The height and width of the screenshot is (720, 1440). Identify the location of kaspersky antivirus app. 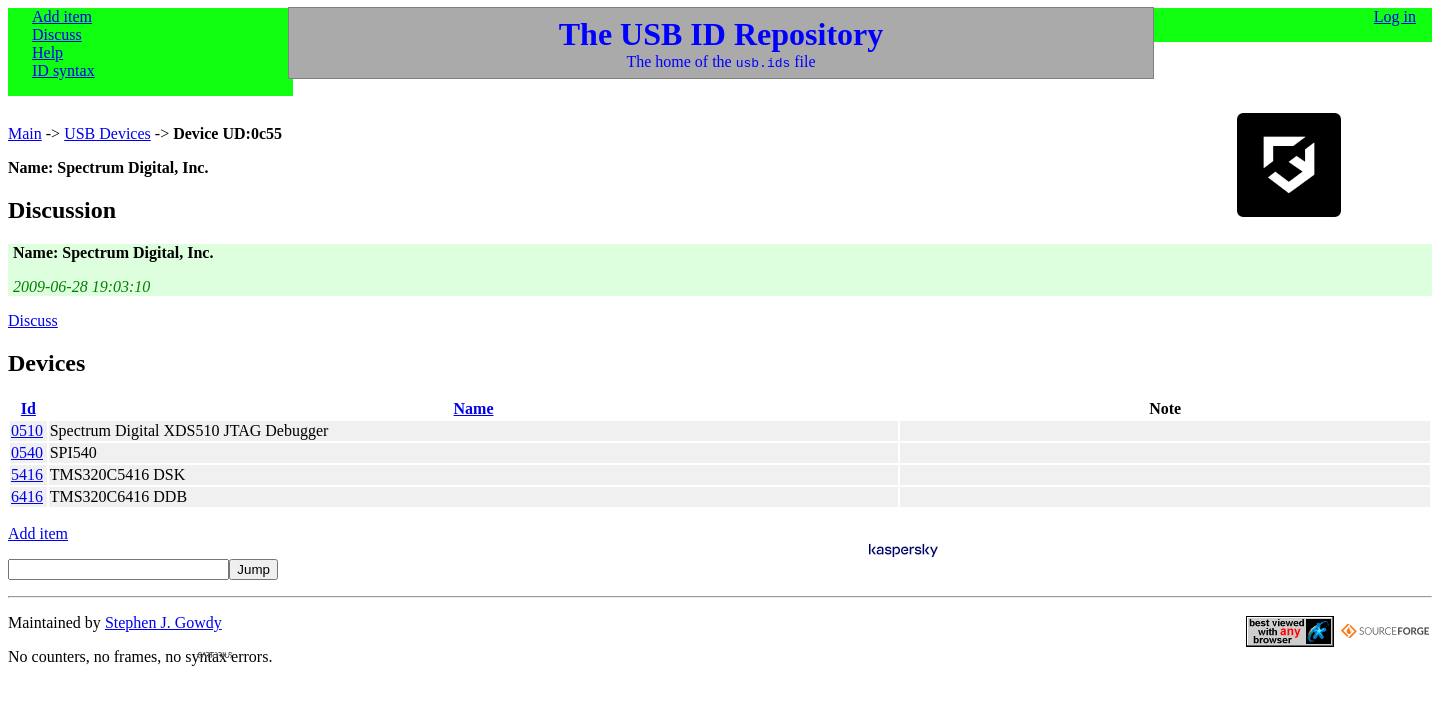
(903, 550).